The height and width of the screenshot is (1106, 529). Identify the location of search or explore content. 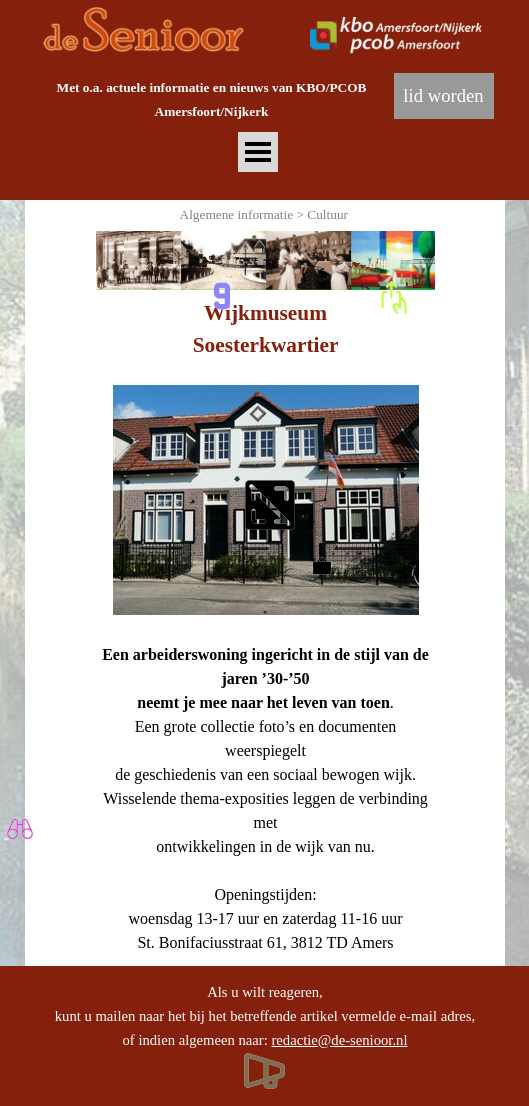
(20, 829).